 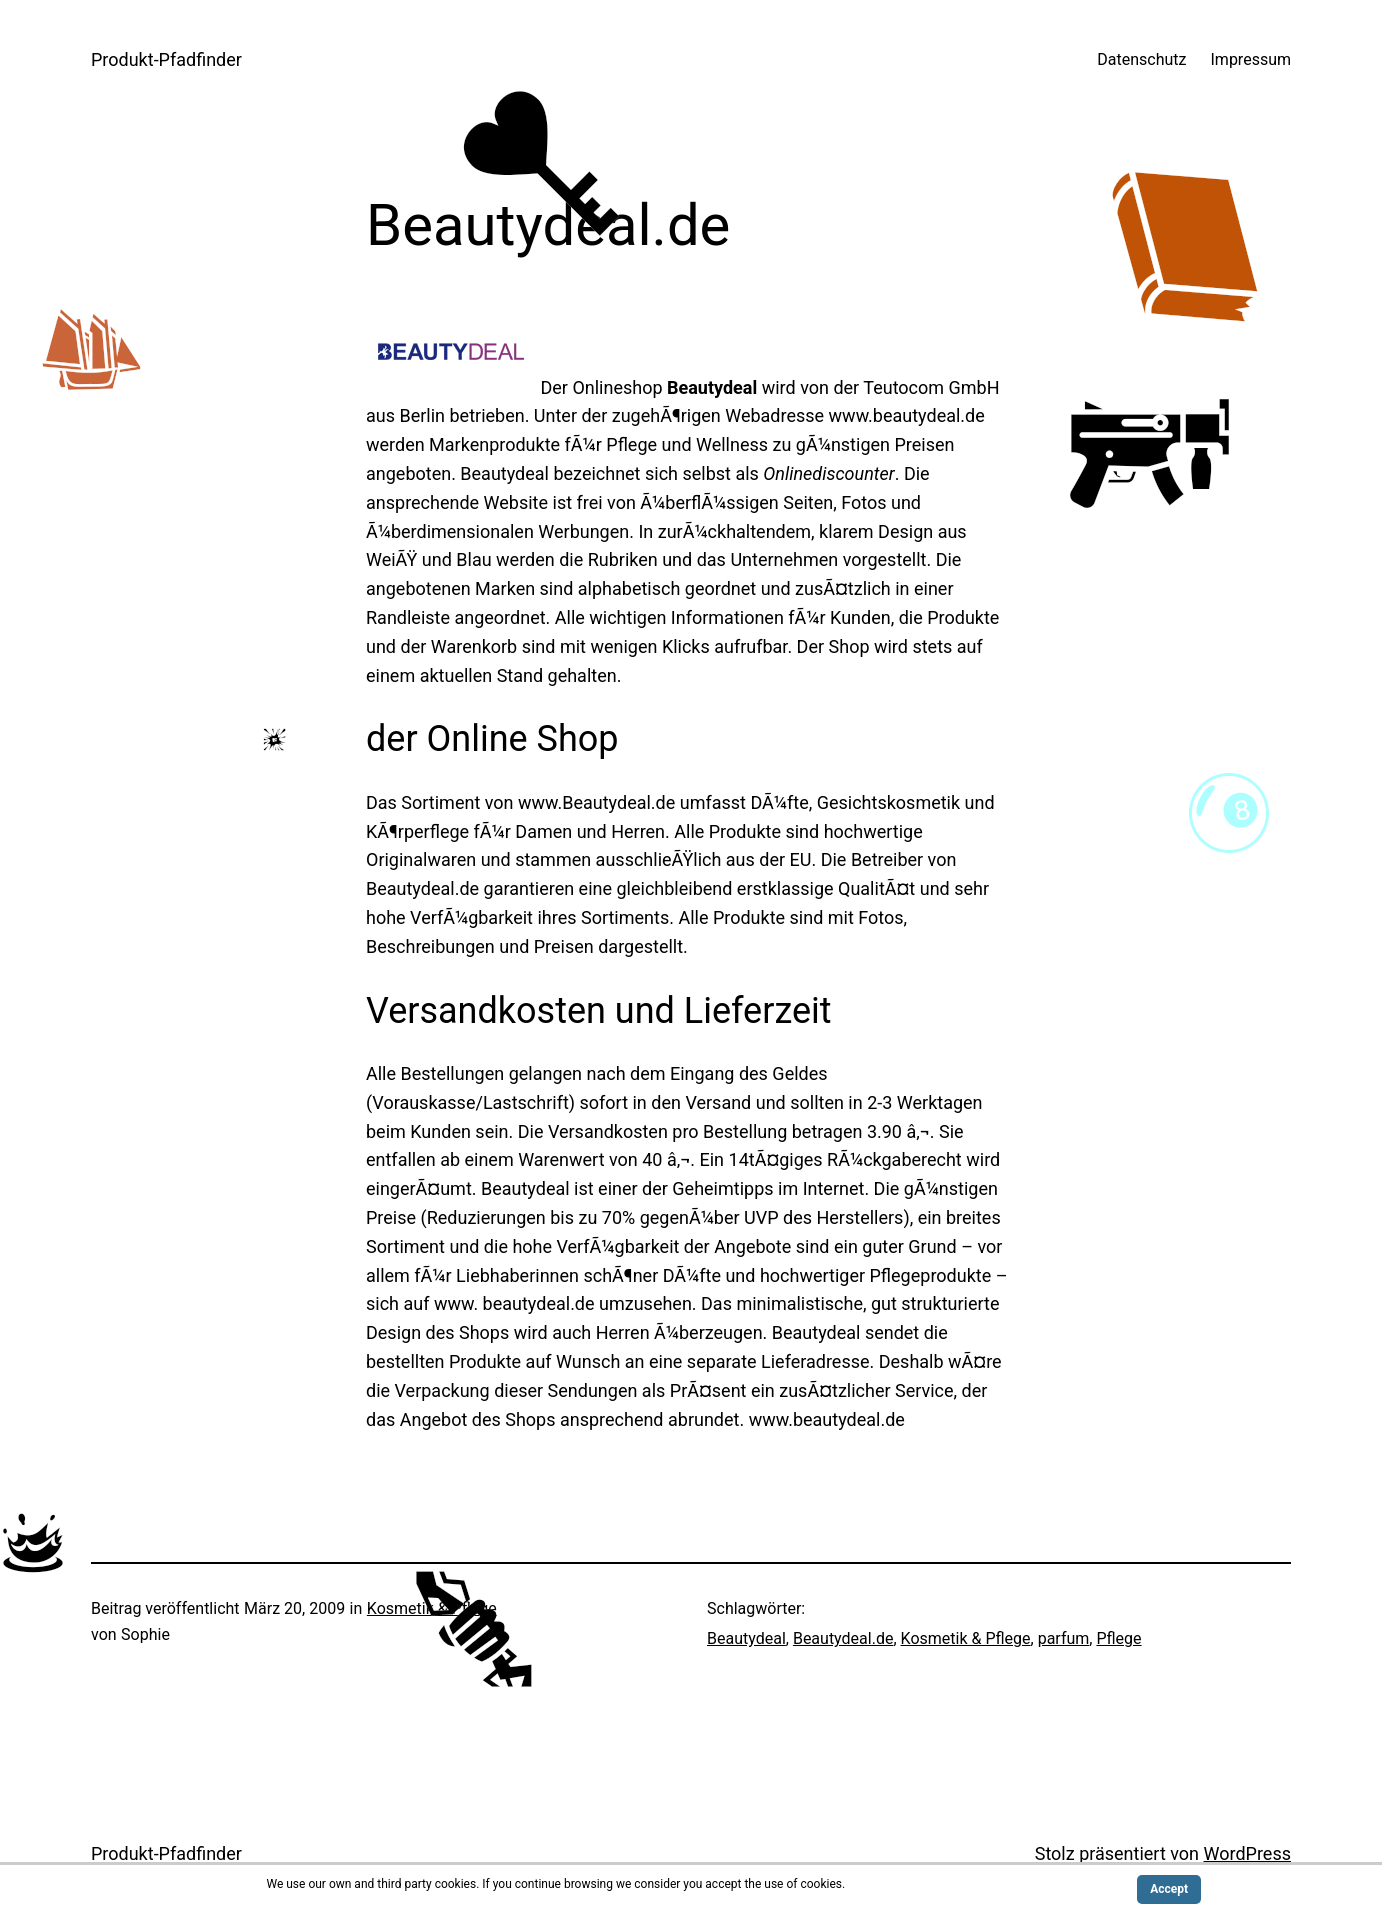 I want to click on select the MP5K submachine gun, so click(x=1149, y=453).